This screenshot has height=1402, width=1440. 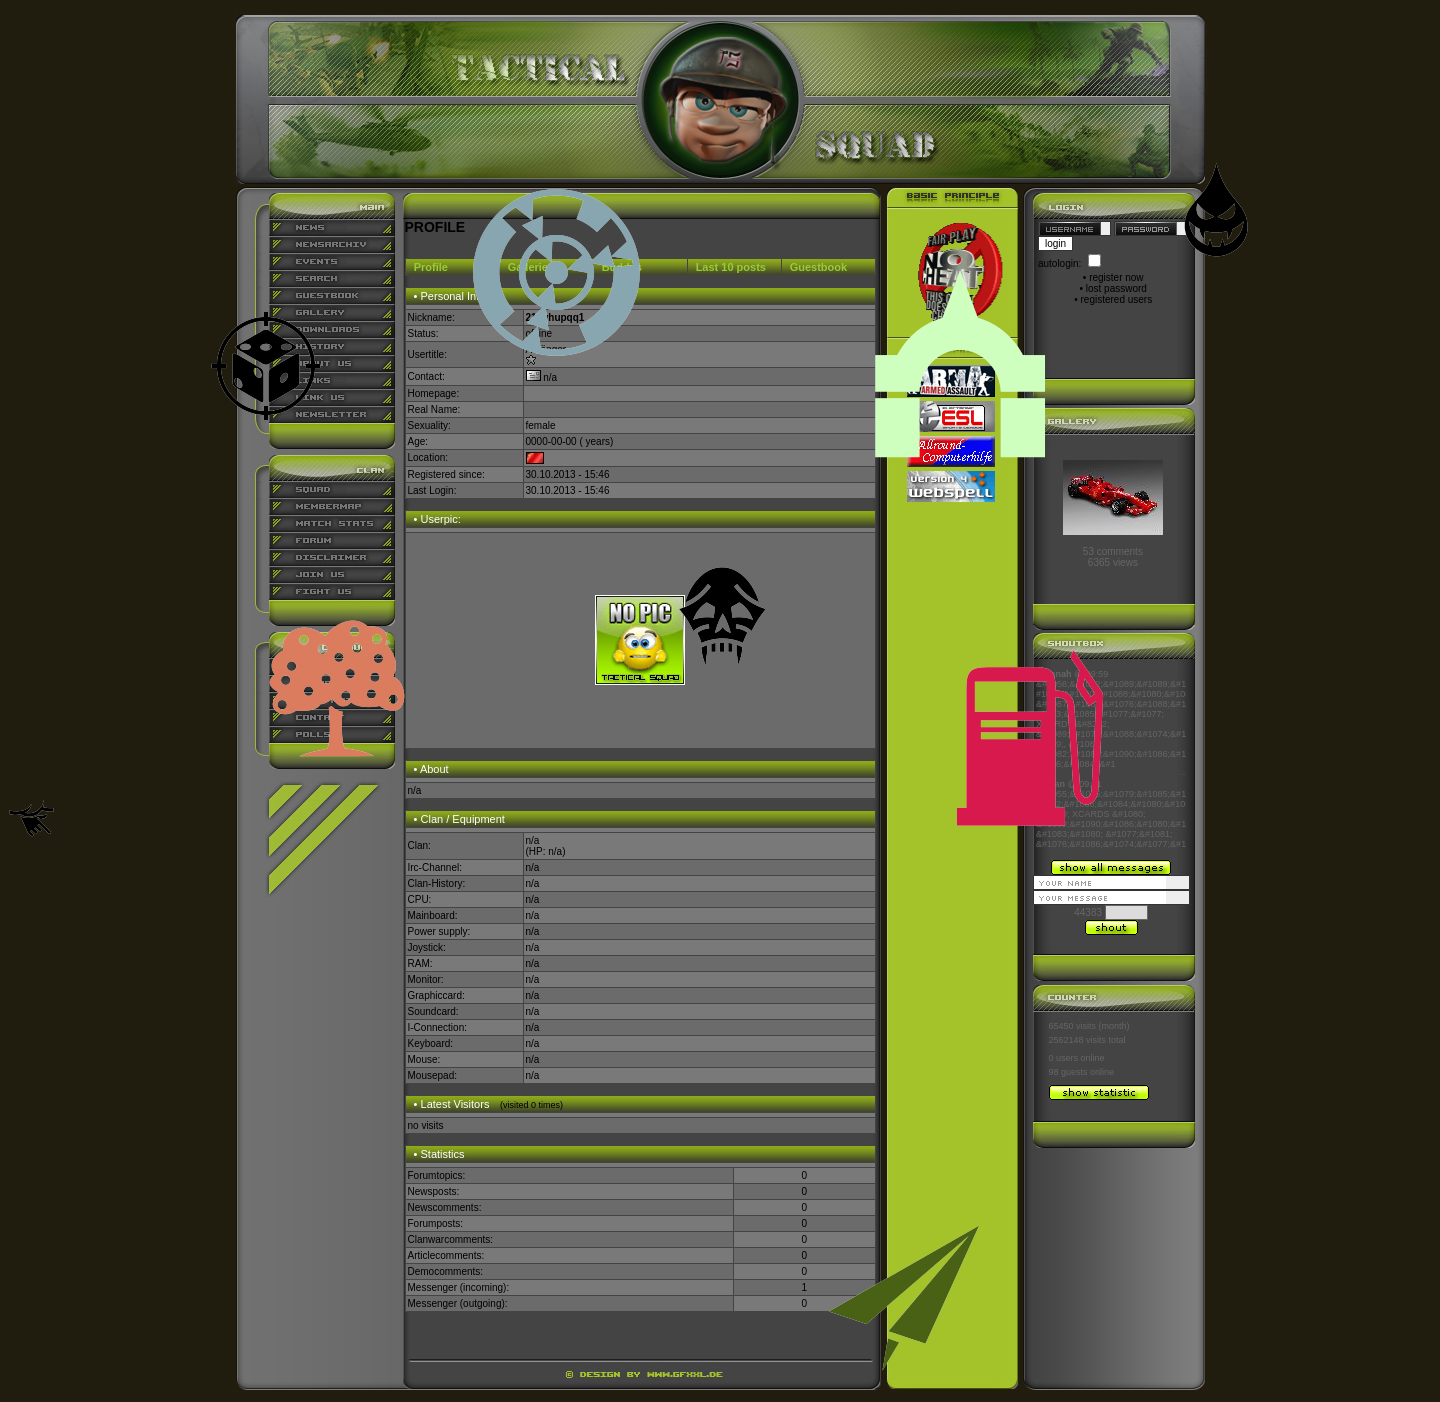 I want to click on find nearby gas stations, so click(x=1030, y=738).